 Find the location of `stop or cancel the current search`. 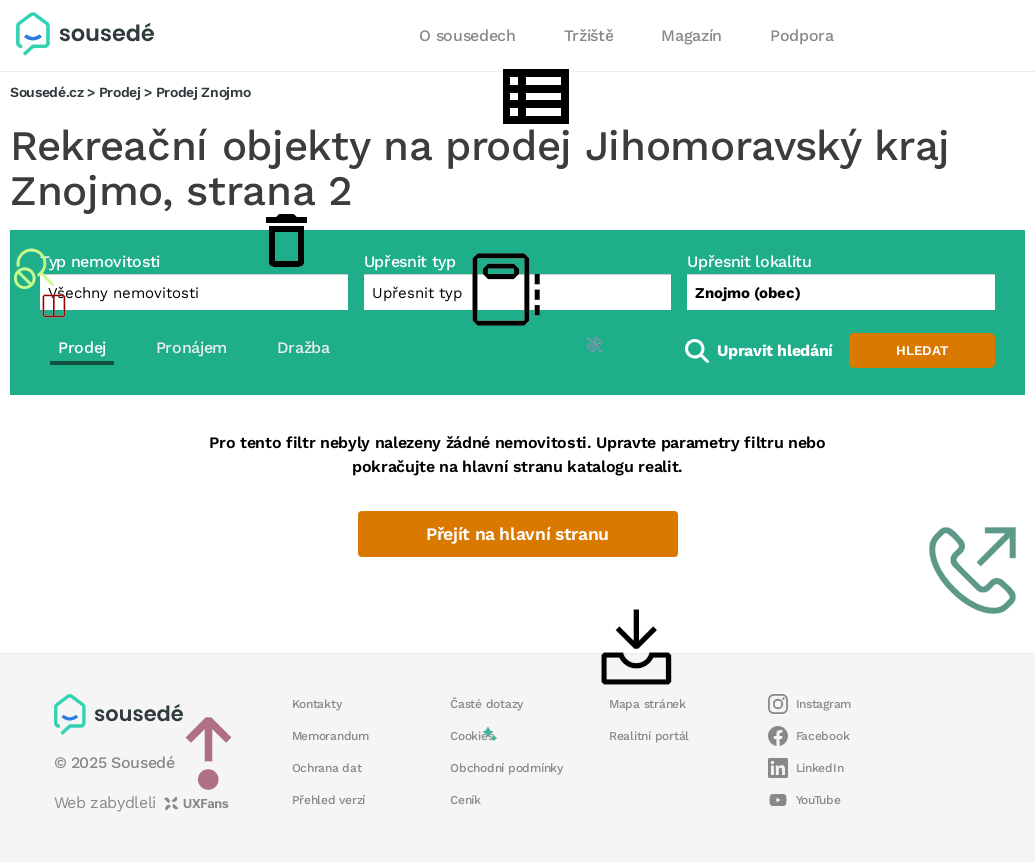

stop or cancel the current search is located at coordinates (35, 267).